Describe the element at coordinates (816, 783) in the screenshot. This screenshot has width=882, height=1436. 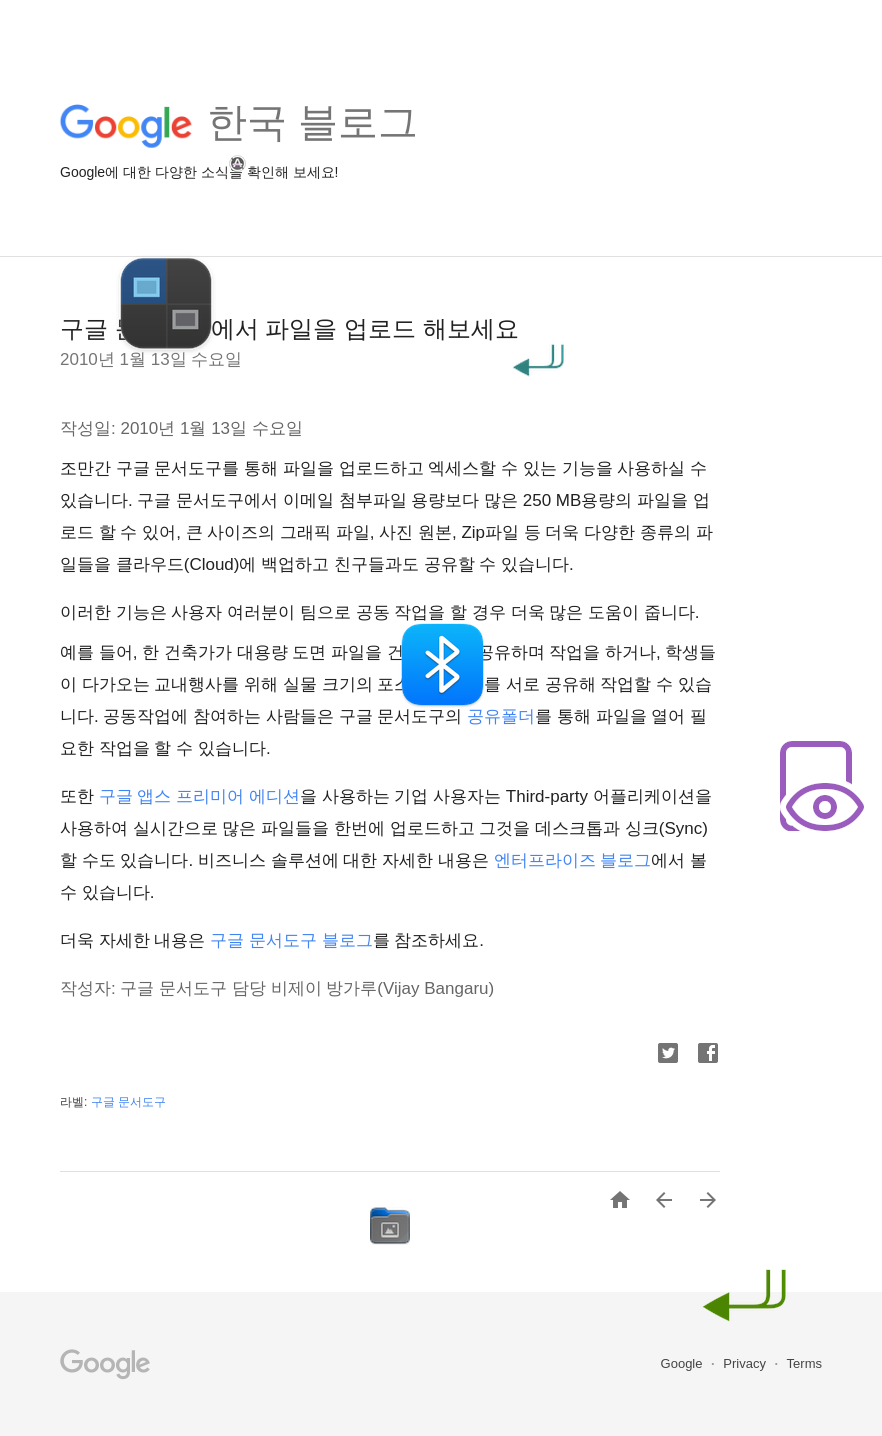
I see `open document viewer` at that location.